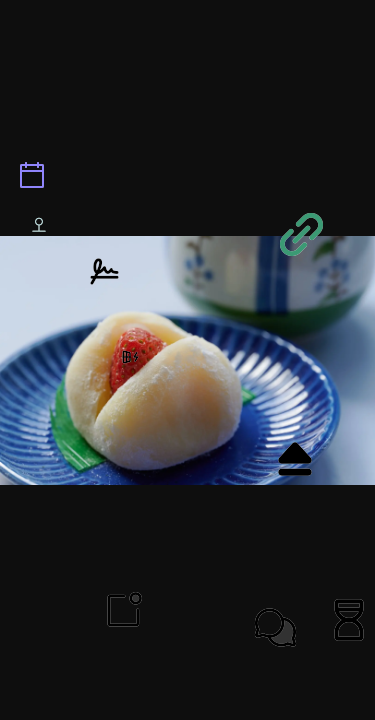  What do you see at coordinates (130, 357) in the screenshot?
I see `access solar energy settings` at bounding box center [130, 357].